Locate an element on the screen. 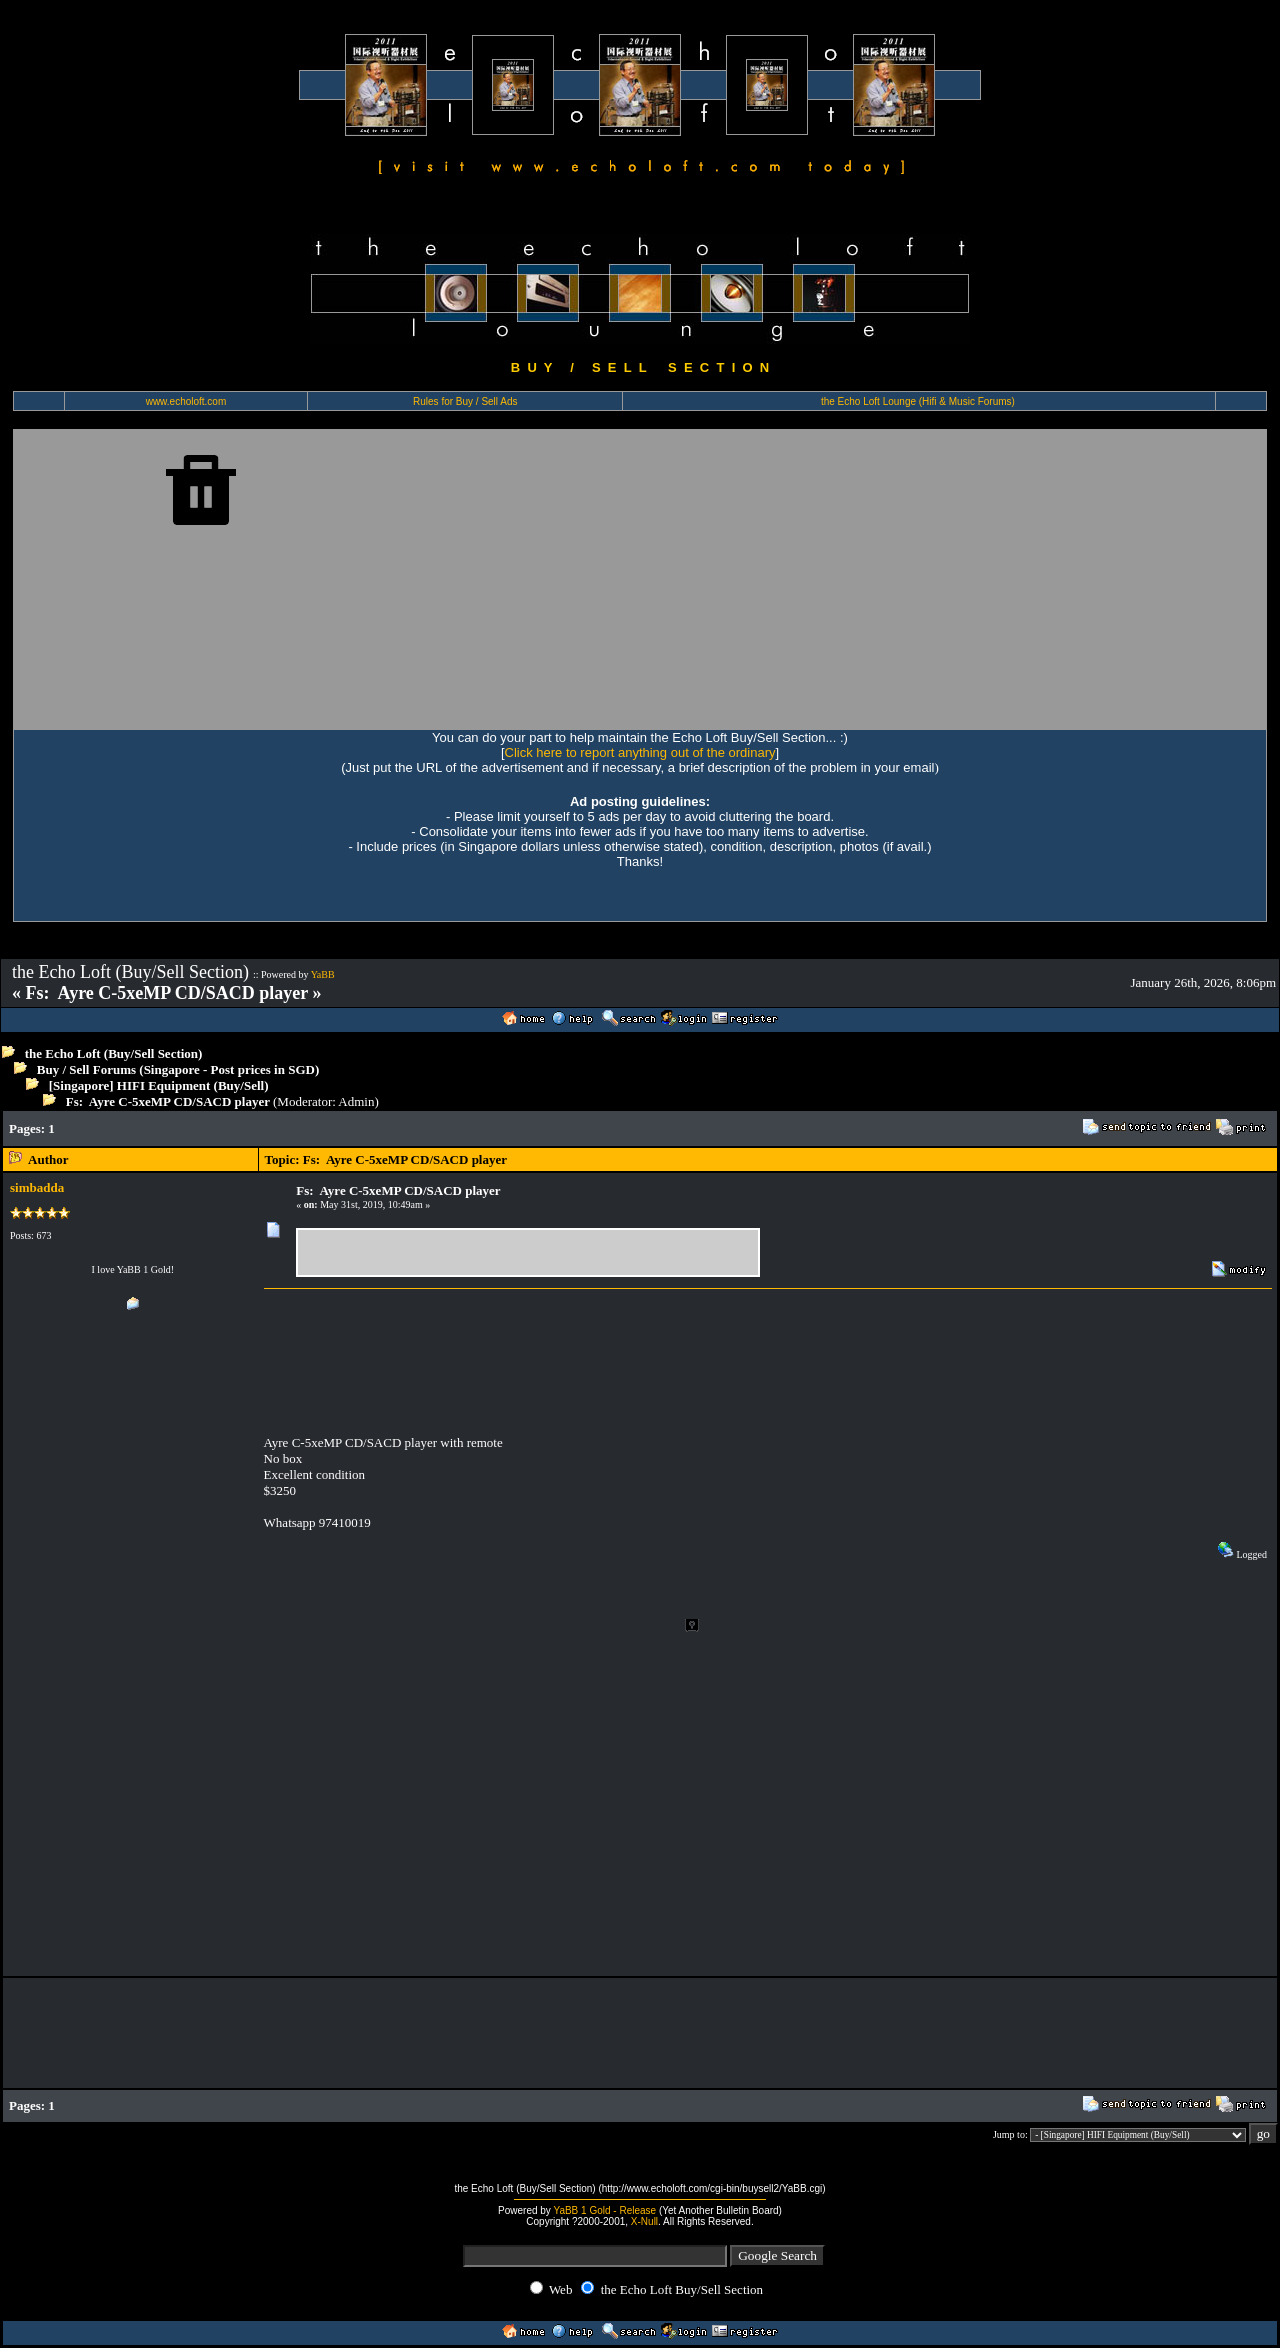 The image size is (1280, 2348). access secure storage or vault is located at coordinates (692, 1625).